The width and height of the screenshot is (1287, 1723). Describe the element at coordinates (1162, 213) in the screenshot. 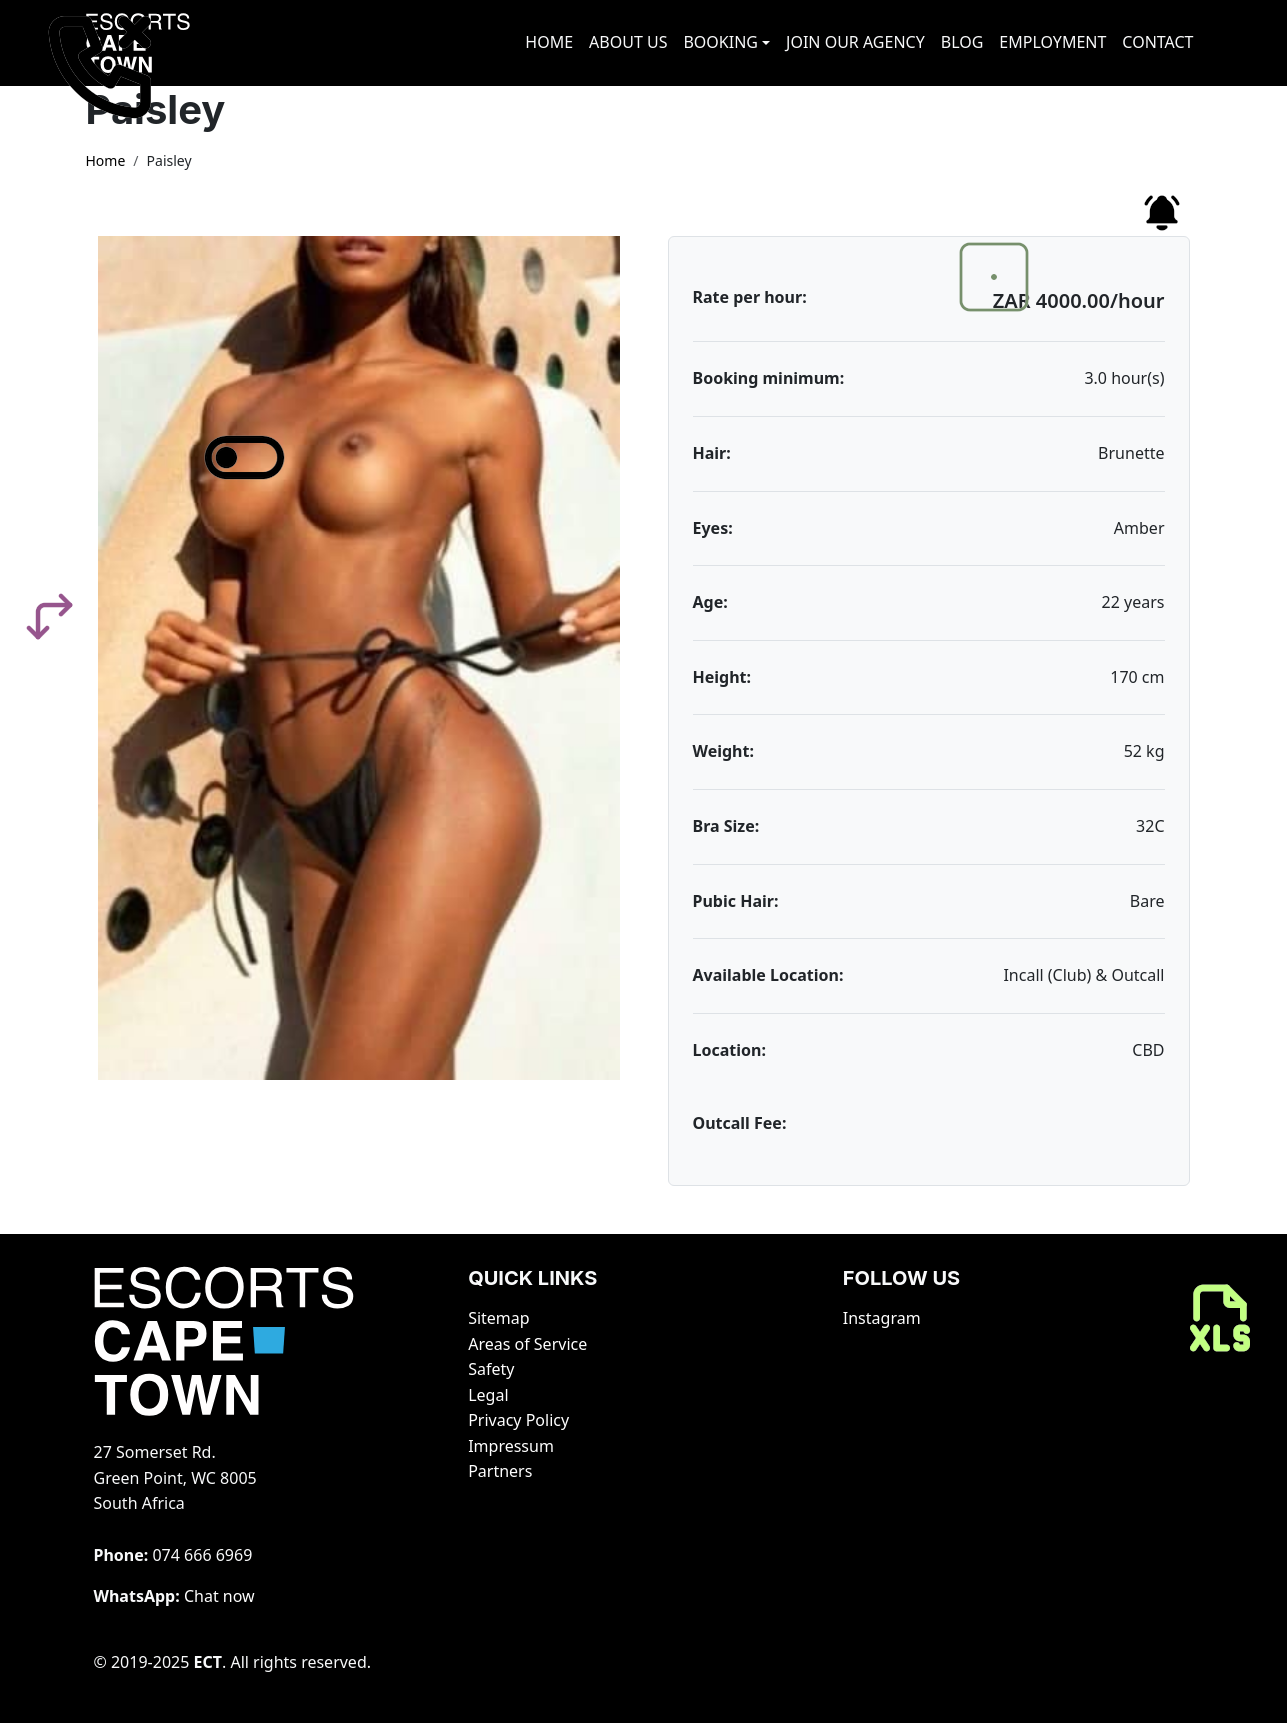

I see `indicates new notifications are available` at that location.